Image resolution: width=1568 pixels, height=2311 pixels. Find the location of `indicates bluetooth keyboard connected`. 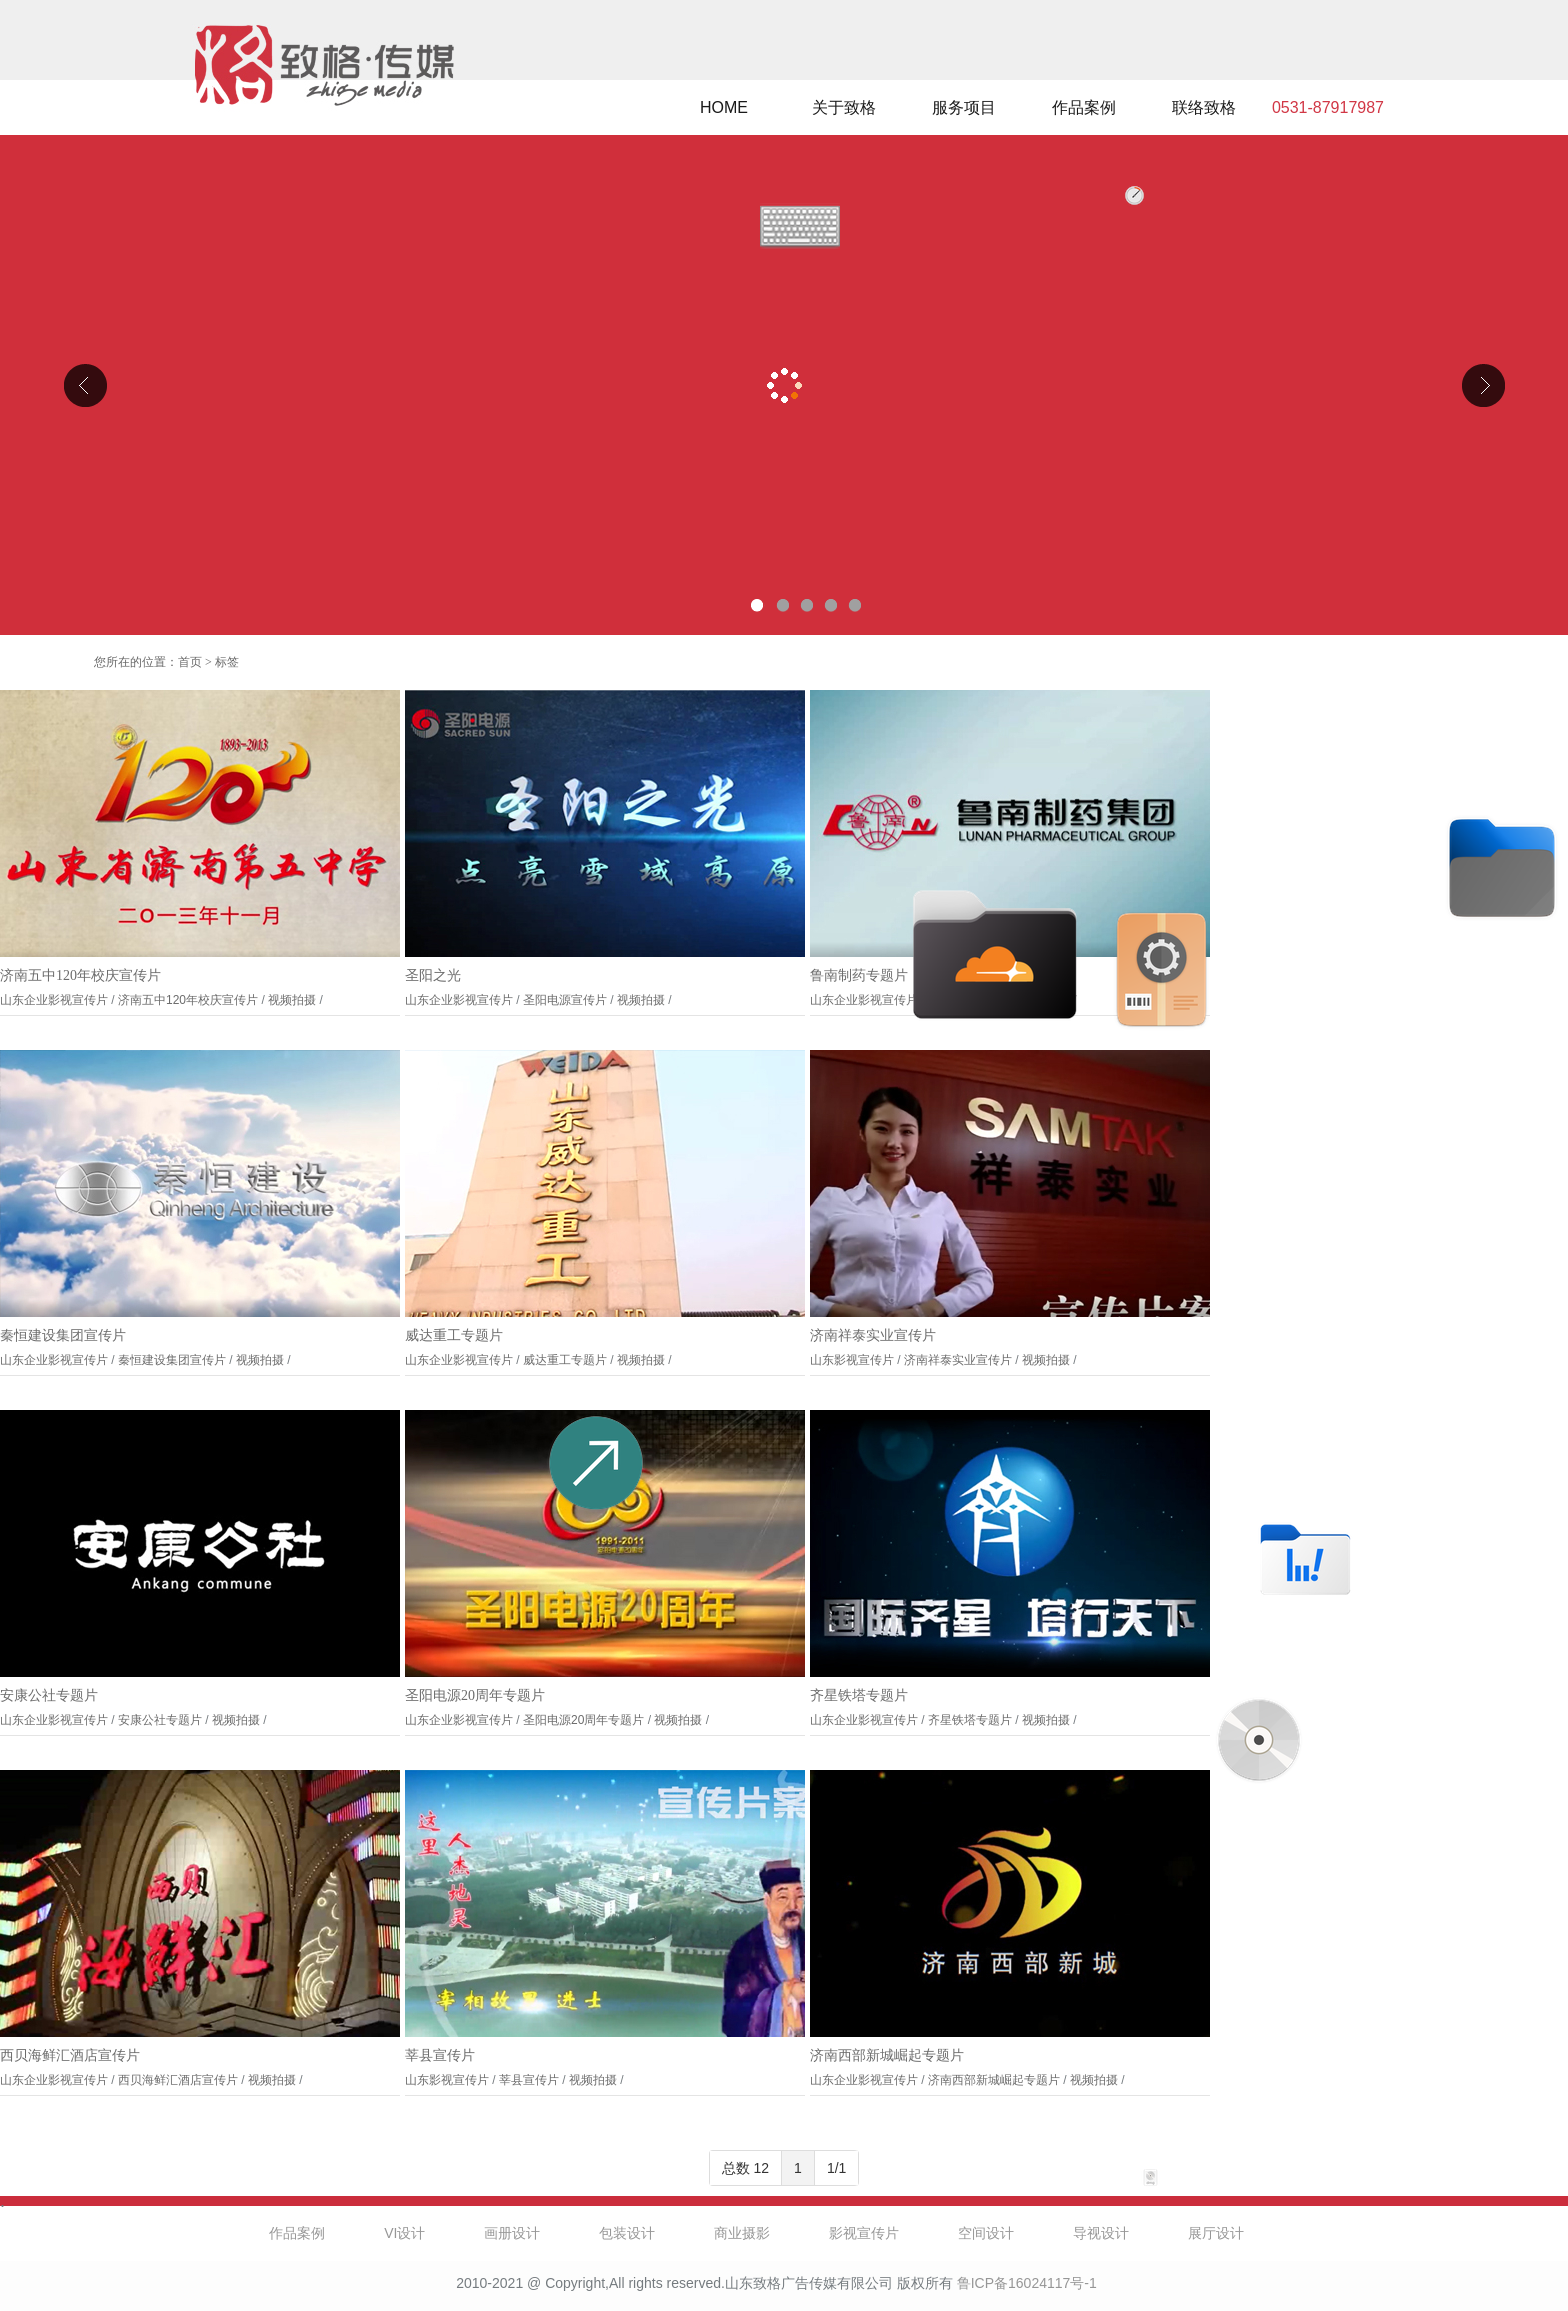

indicates bluetooth keyboard connected is located at coordinates (800, 226).